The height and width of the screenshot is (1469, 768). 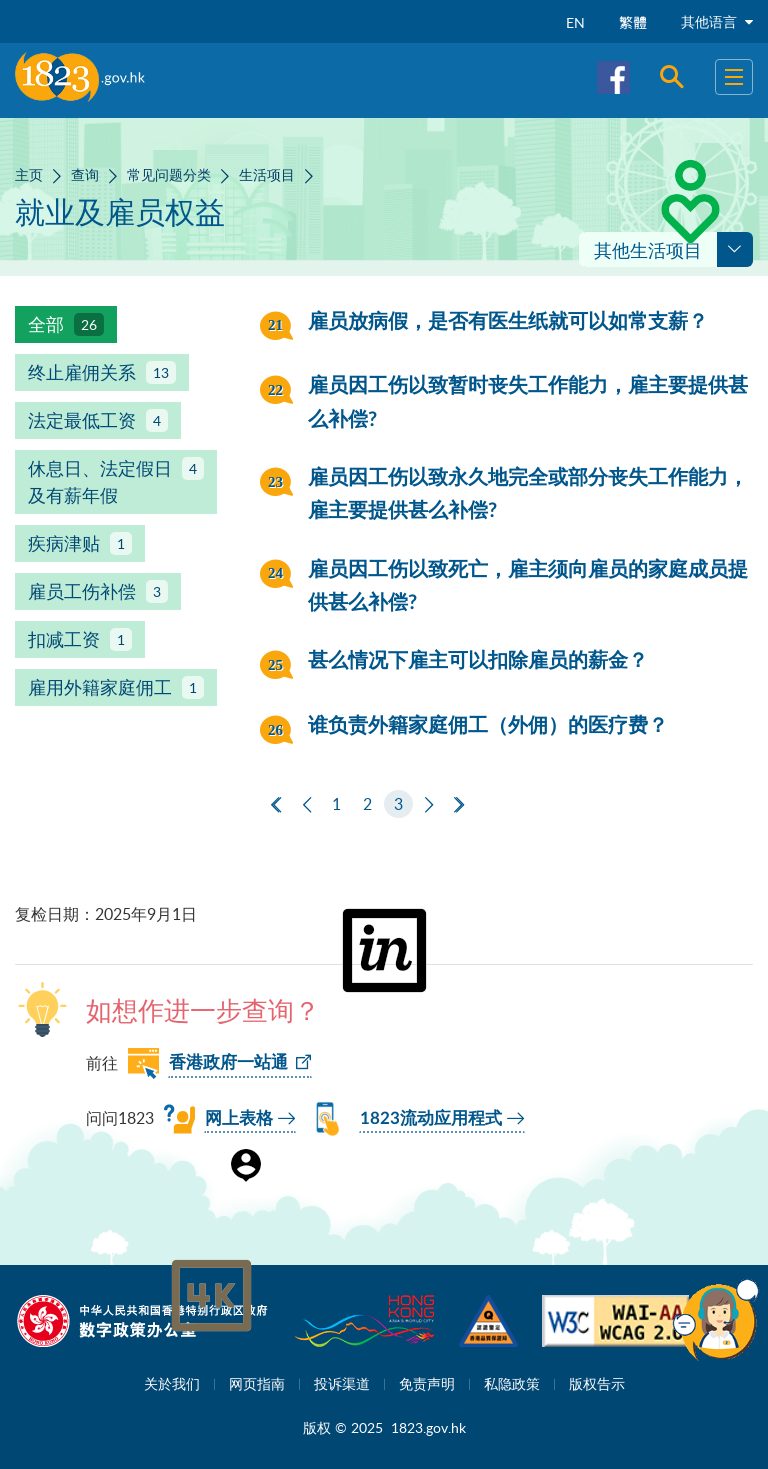 What do you see at coordinates (246, 1164) in the screenshot?
I see `view user profile location` at bounding box center [246, 1164].